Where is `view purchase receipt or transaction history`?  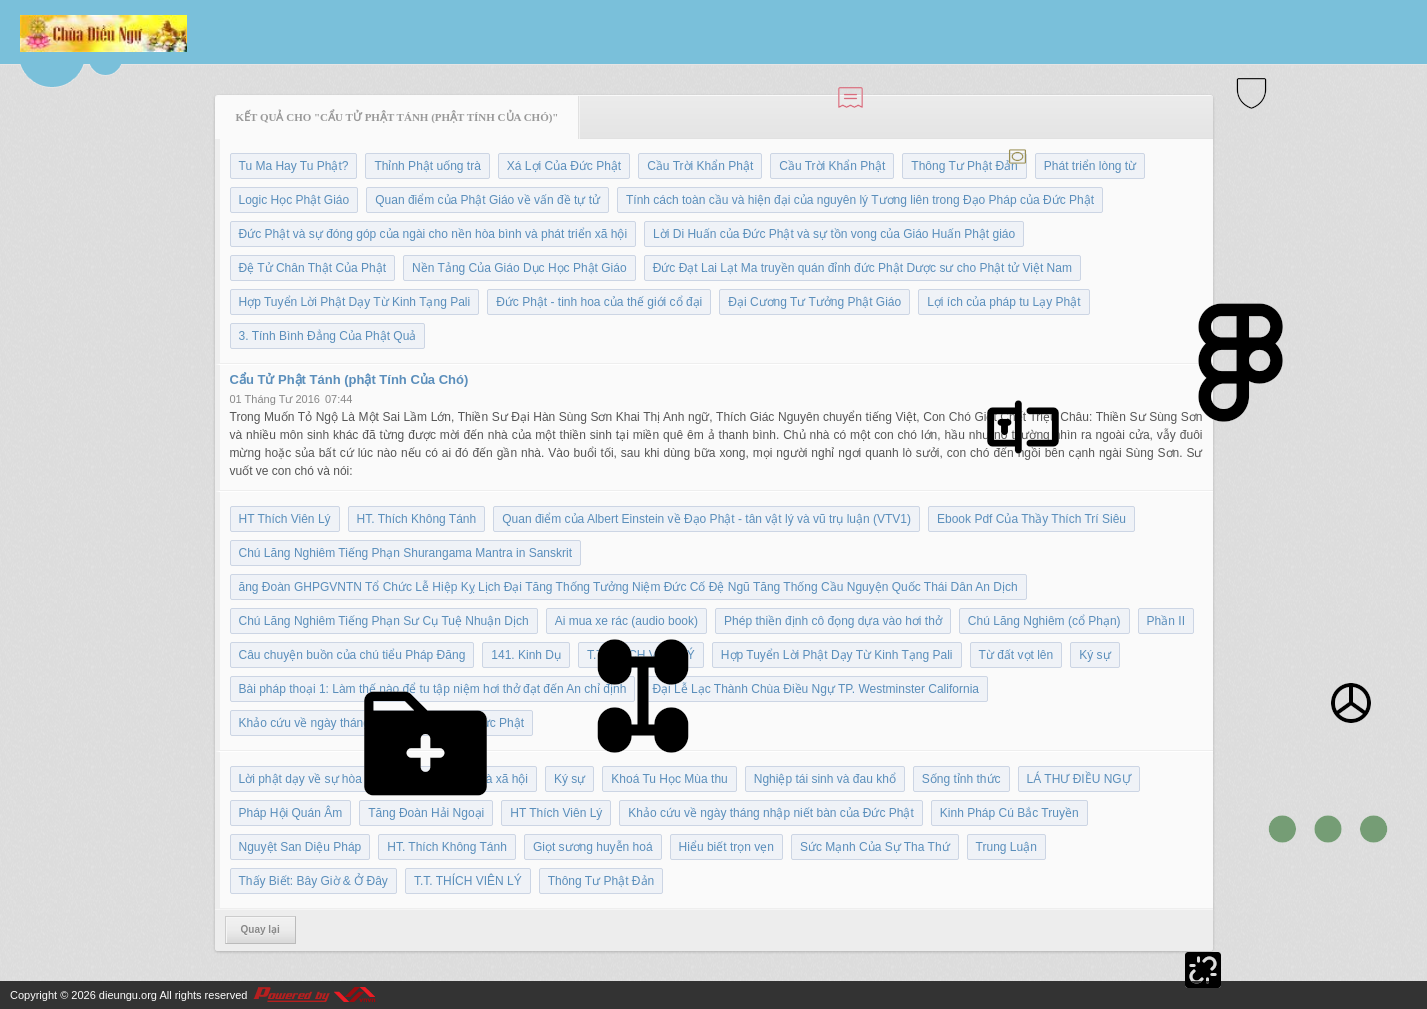 view purchase receipt or transaction history is located at coordinates (850, 97).